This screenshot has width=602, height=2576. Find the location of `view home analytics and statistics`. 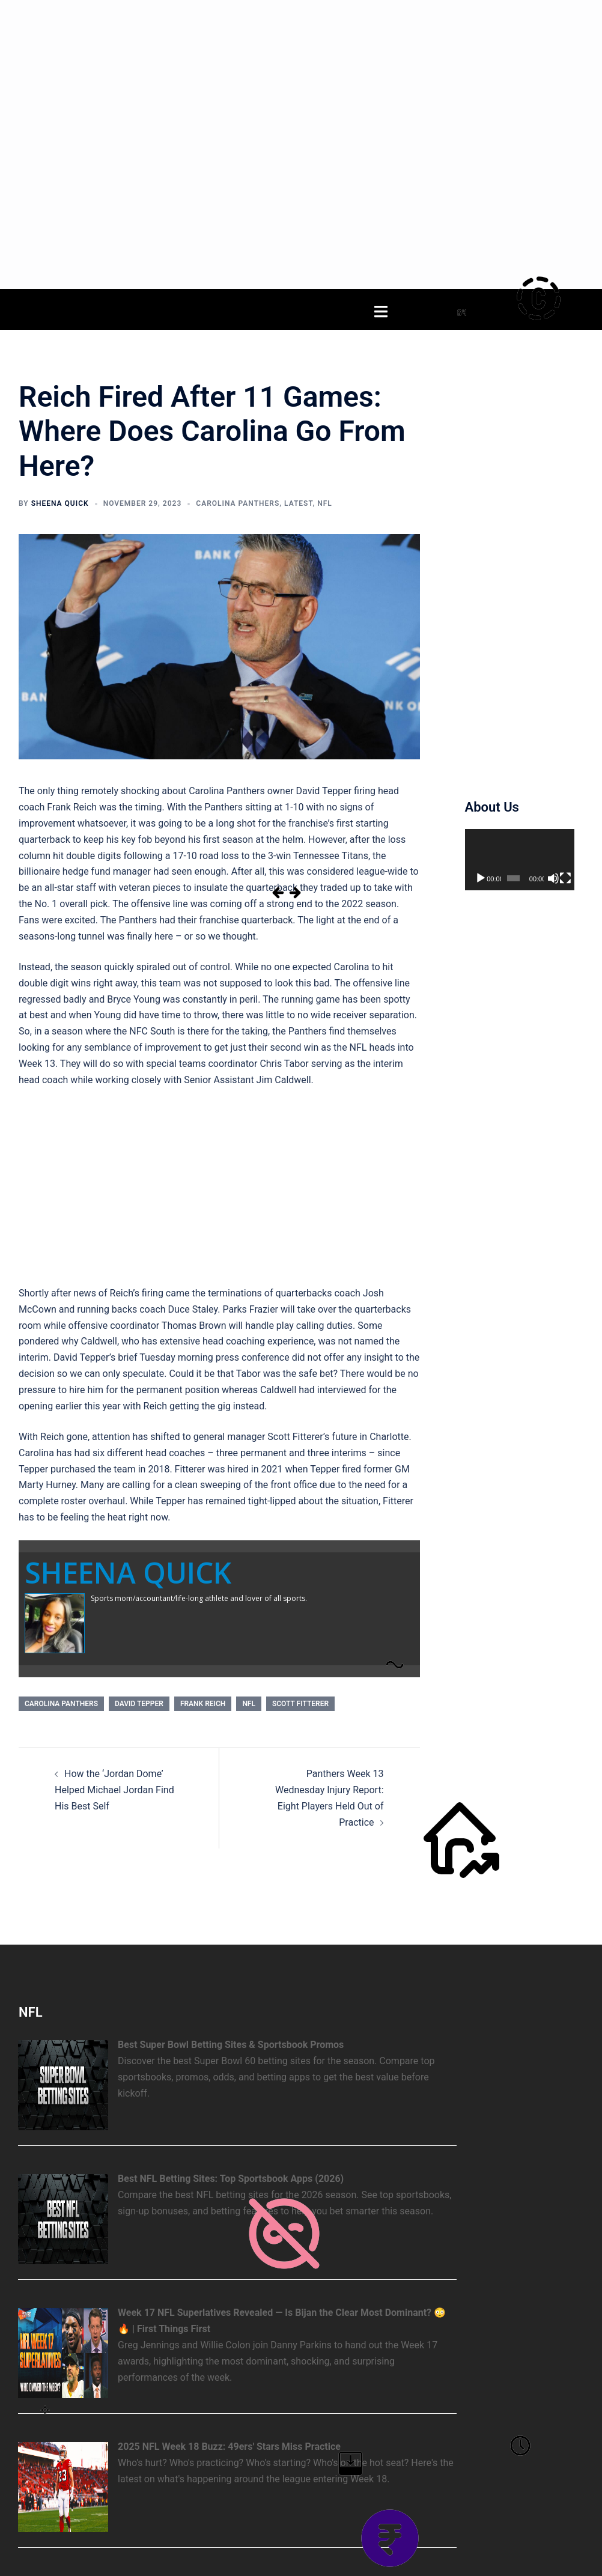

view home analytics and statistics is located at coordinates (460, 1838).